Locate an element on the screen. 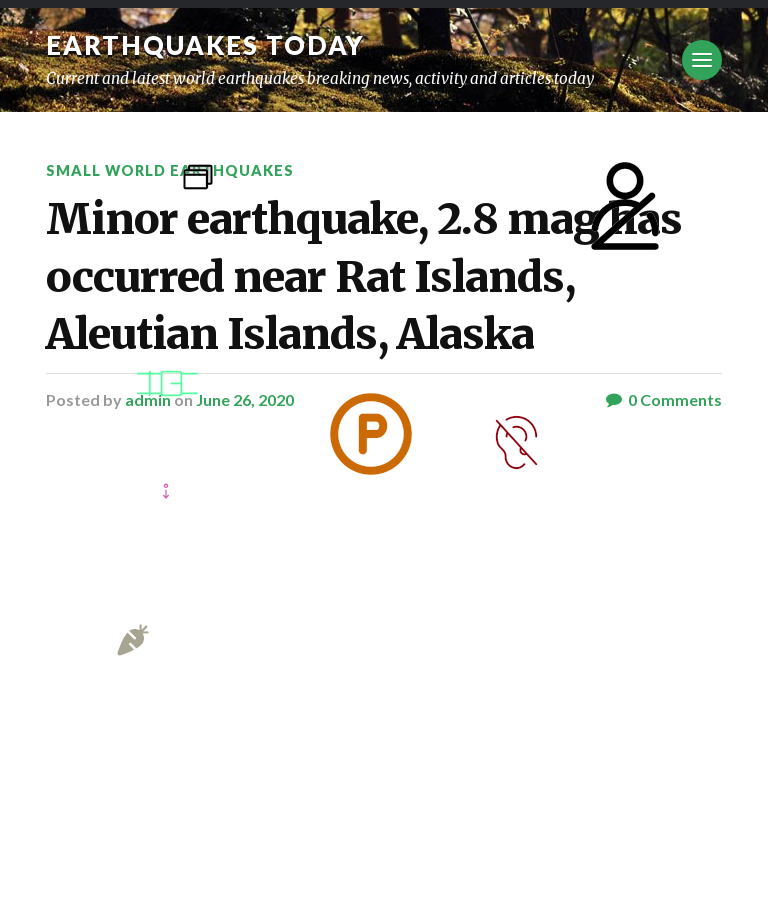 Image resolution: width=768 pixels, height=900 pixels. fasten seatbelt reminder is located at coordinates (625, 206).